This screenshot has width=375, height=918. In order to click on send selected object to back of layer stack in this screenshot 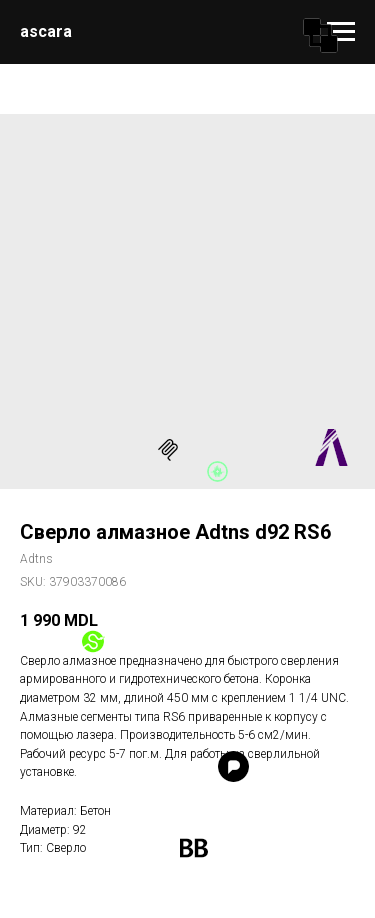, I will do `click(320, 35)`.